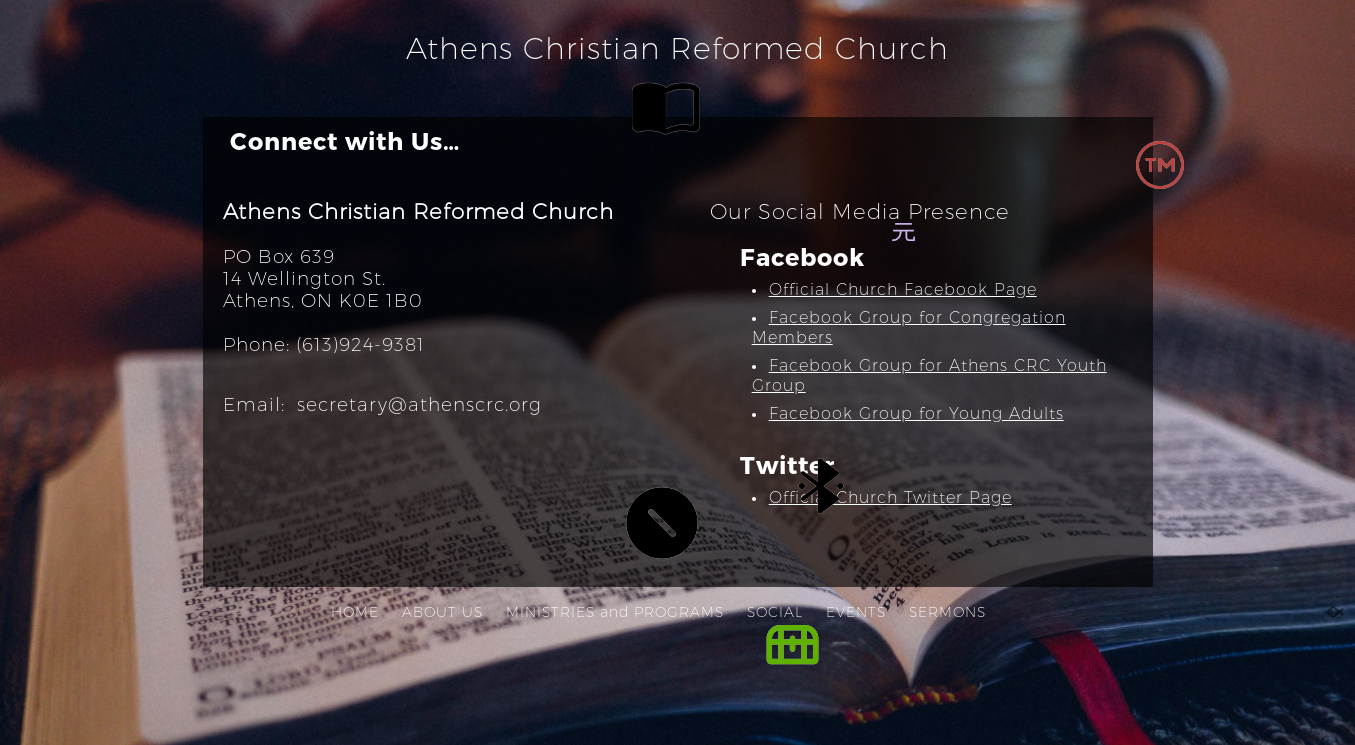 Image resolution: width=1355 pixels, height=745 pixels. What do you see at coordinates (1160, 165) in the screenshot?
I see `indicates trademarked content or branding` at bounding box center [1160, 165].